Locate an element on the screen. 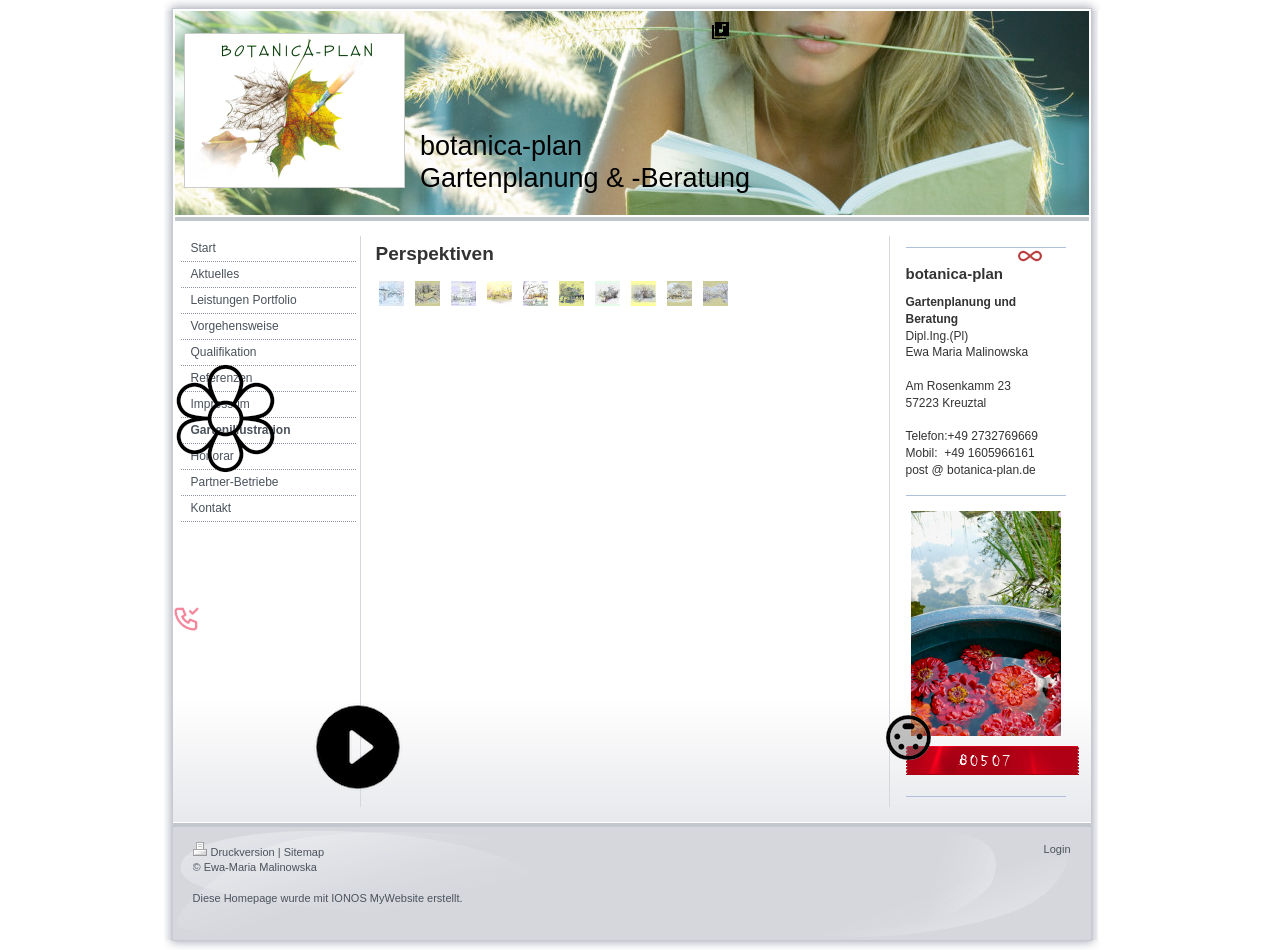  indicates unlimited or infinite capacity is located at coordinates (1030, 256).